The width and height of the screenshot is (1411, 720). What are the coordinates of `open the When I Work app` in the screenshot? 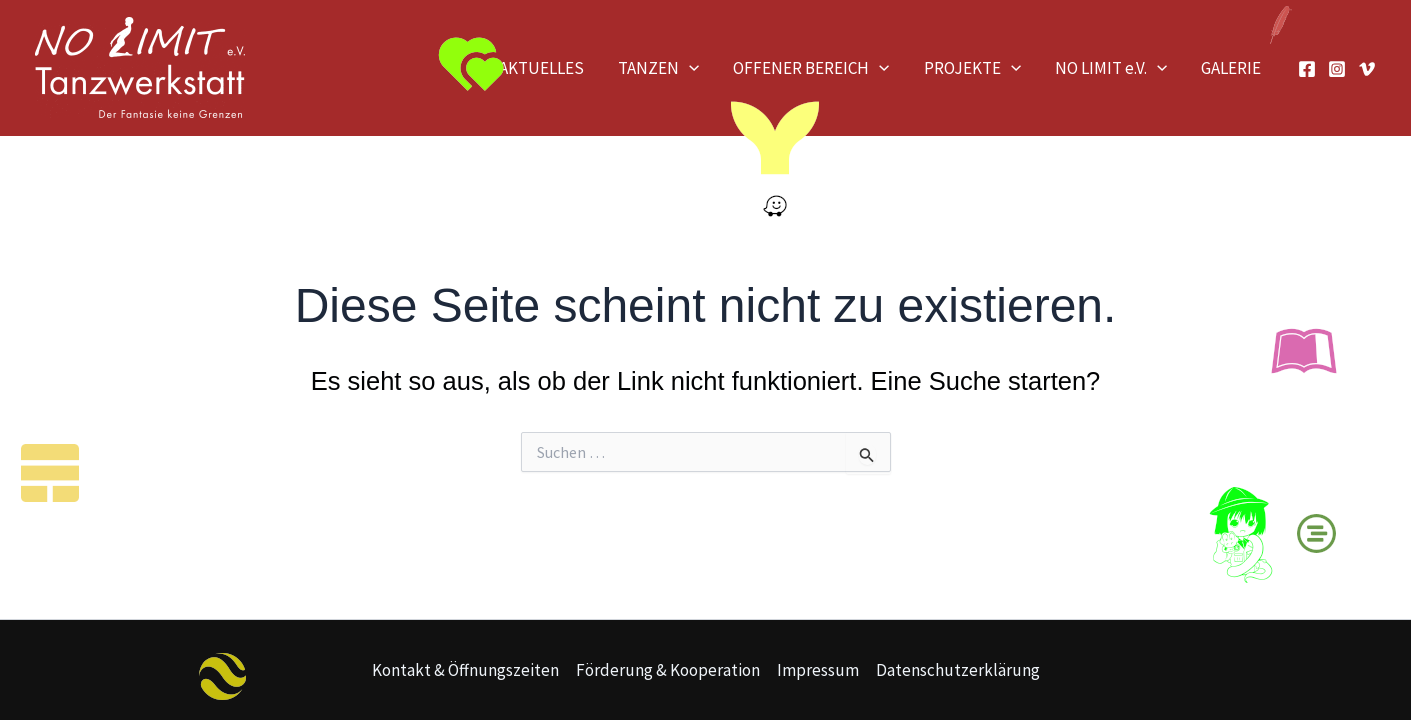 It's located at (1316, 533).